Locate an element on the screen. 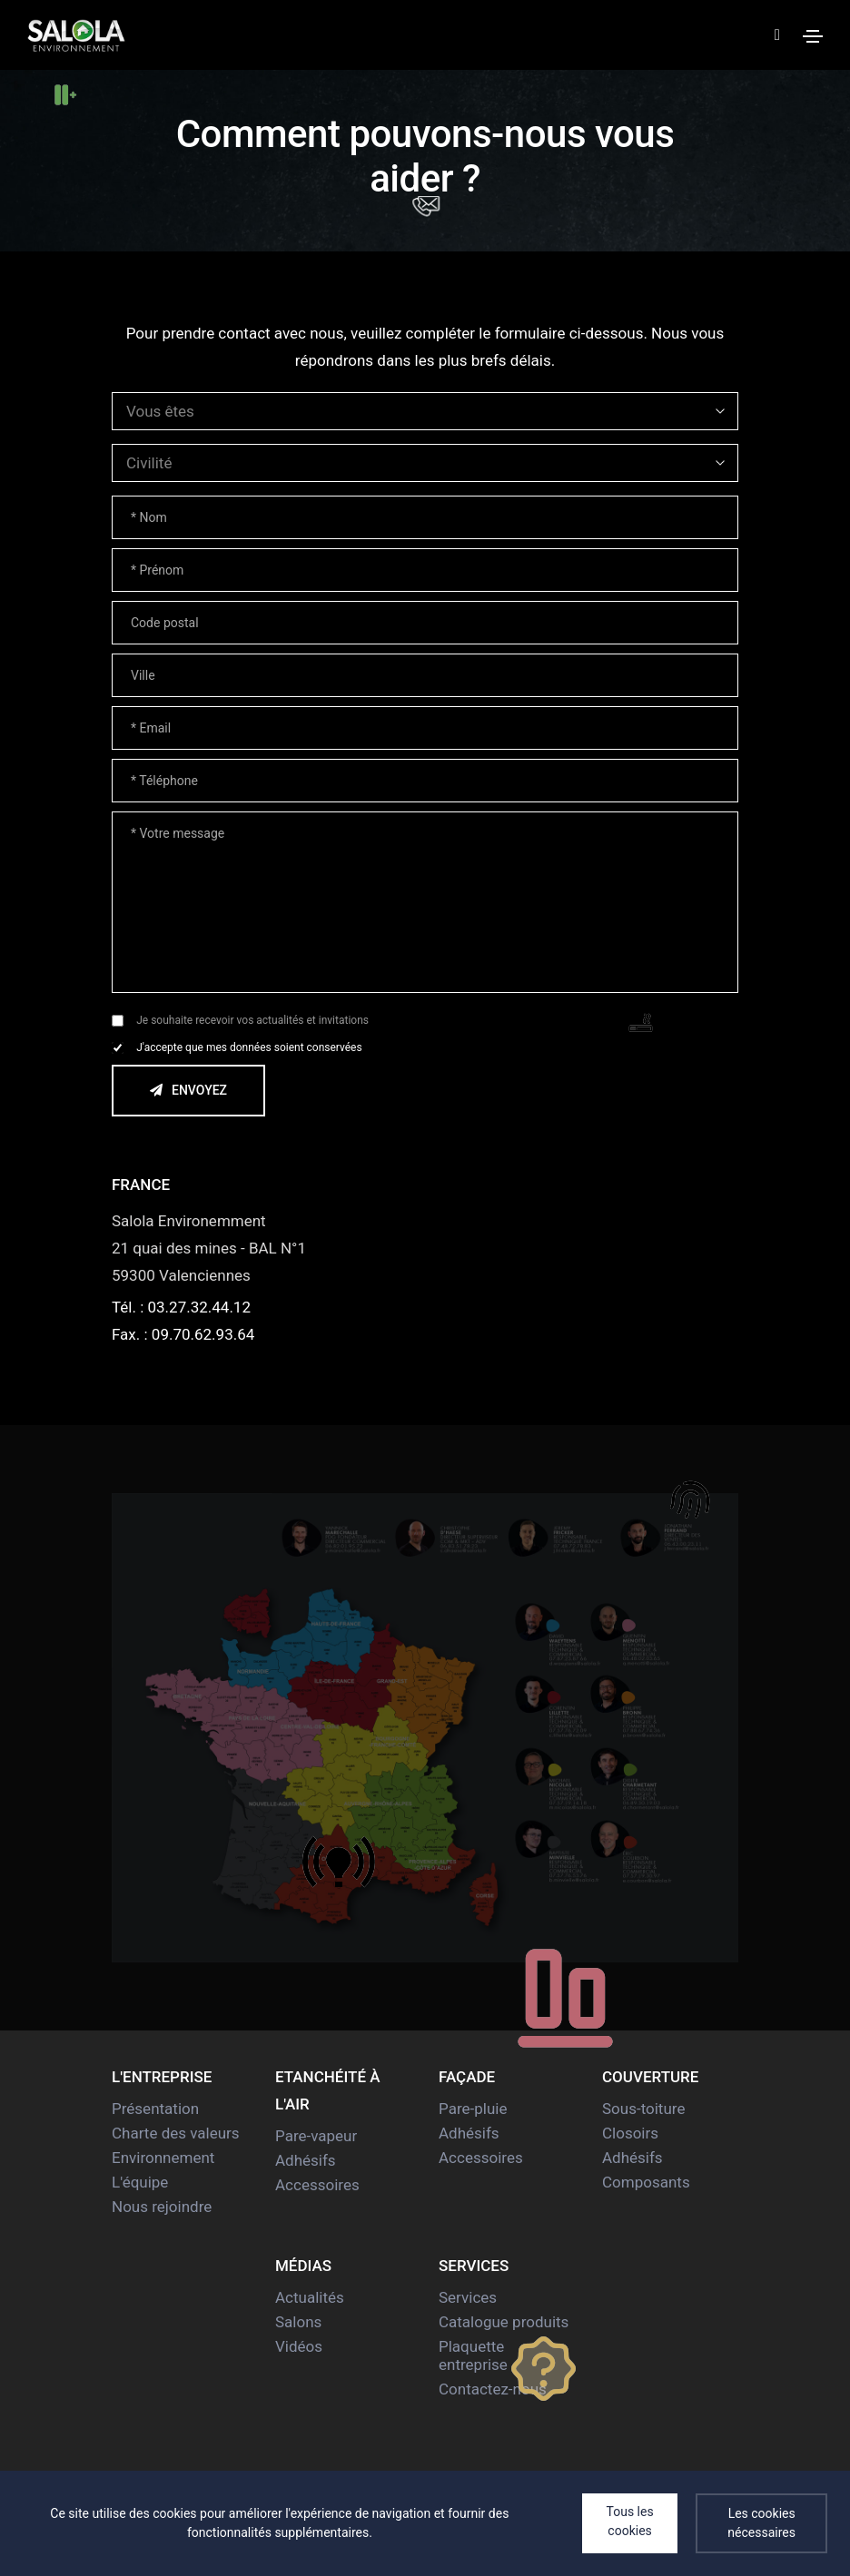 The height and width of the screenshot is (2576, 850). align selected objects to the bottom is located at coordinates (565, 2000).